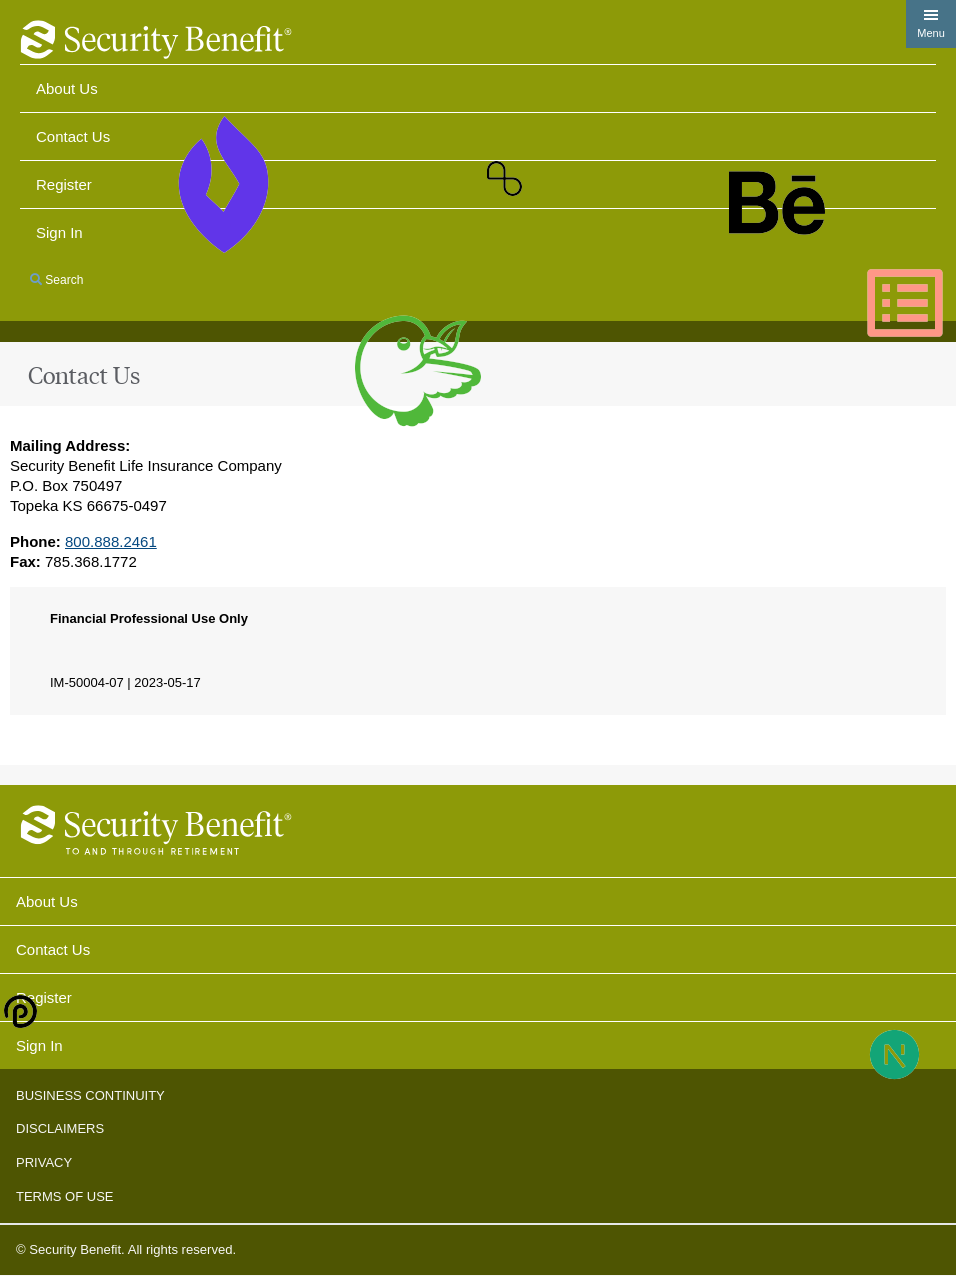 This screenshot has height=1276, width=956. I want to click on processwire CMS logo, so click(20, 1011).